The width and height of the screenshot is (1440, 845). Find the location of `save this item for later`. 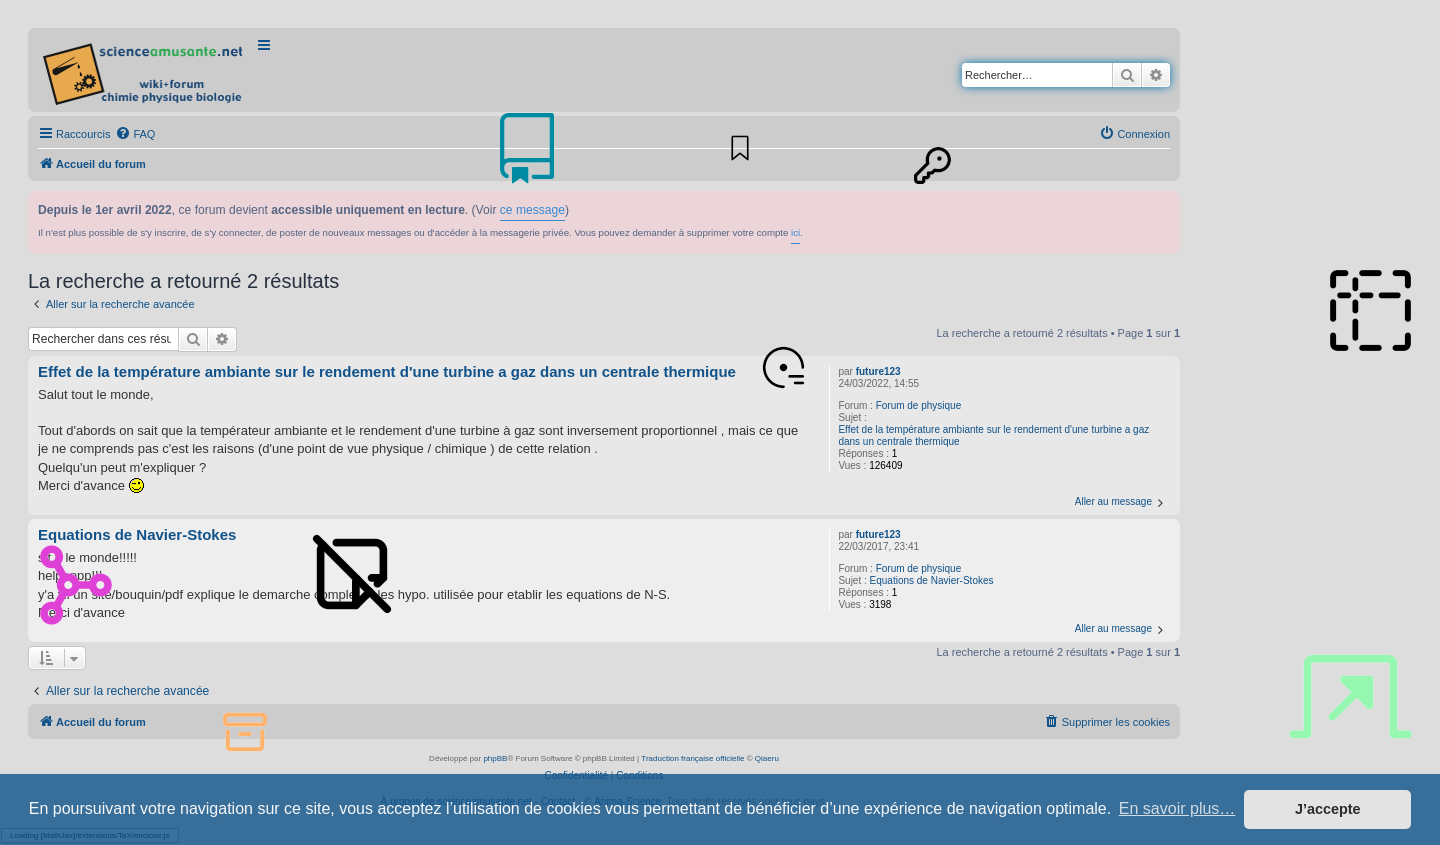

save this item for later is located at coordinates (740, 148).